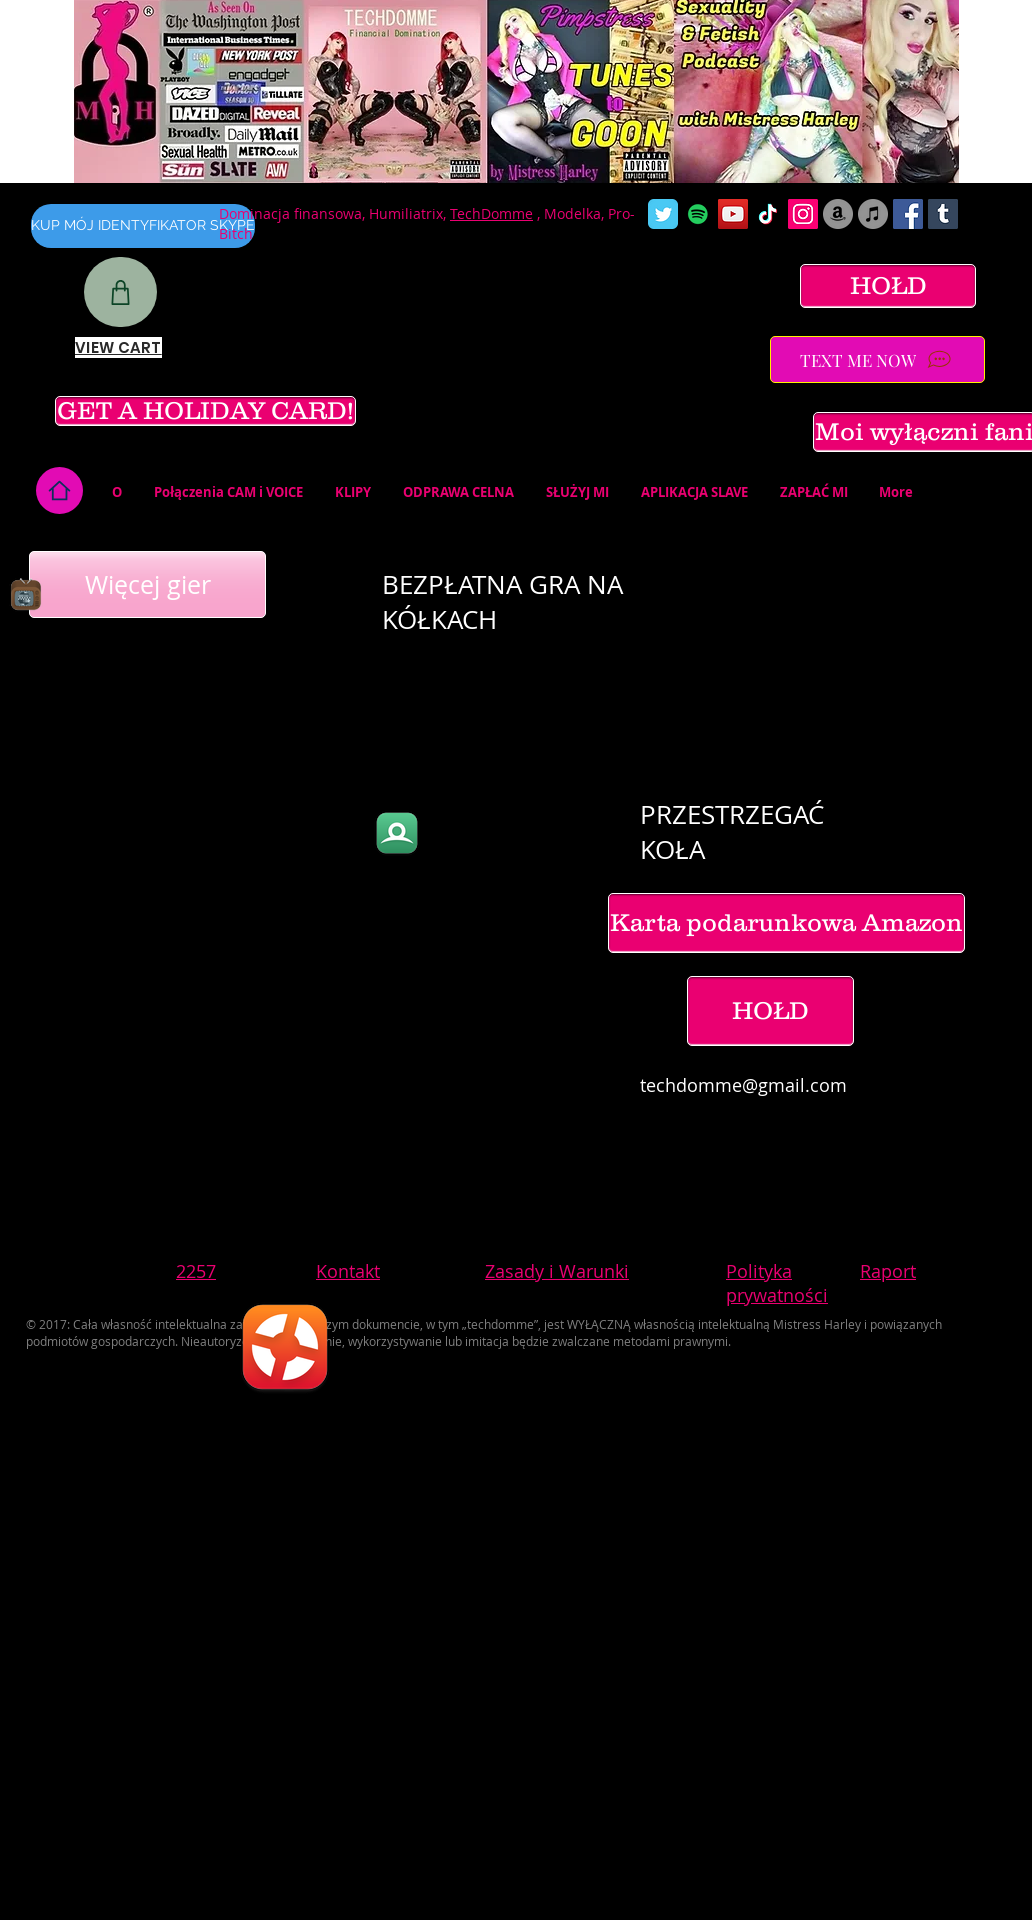  What do you see at coordinates (397, 833) in the screenshot?
I see `open renderdoc graphics debugging application` at bounding box center [397, 833].